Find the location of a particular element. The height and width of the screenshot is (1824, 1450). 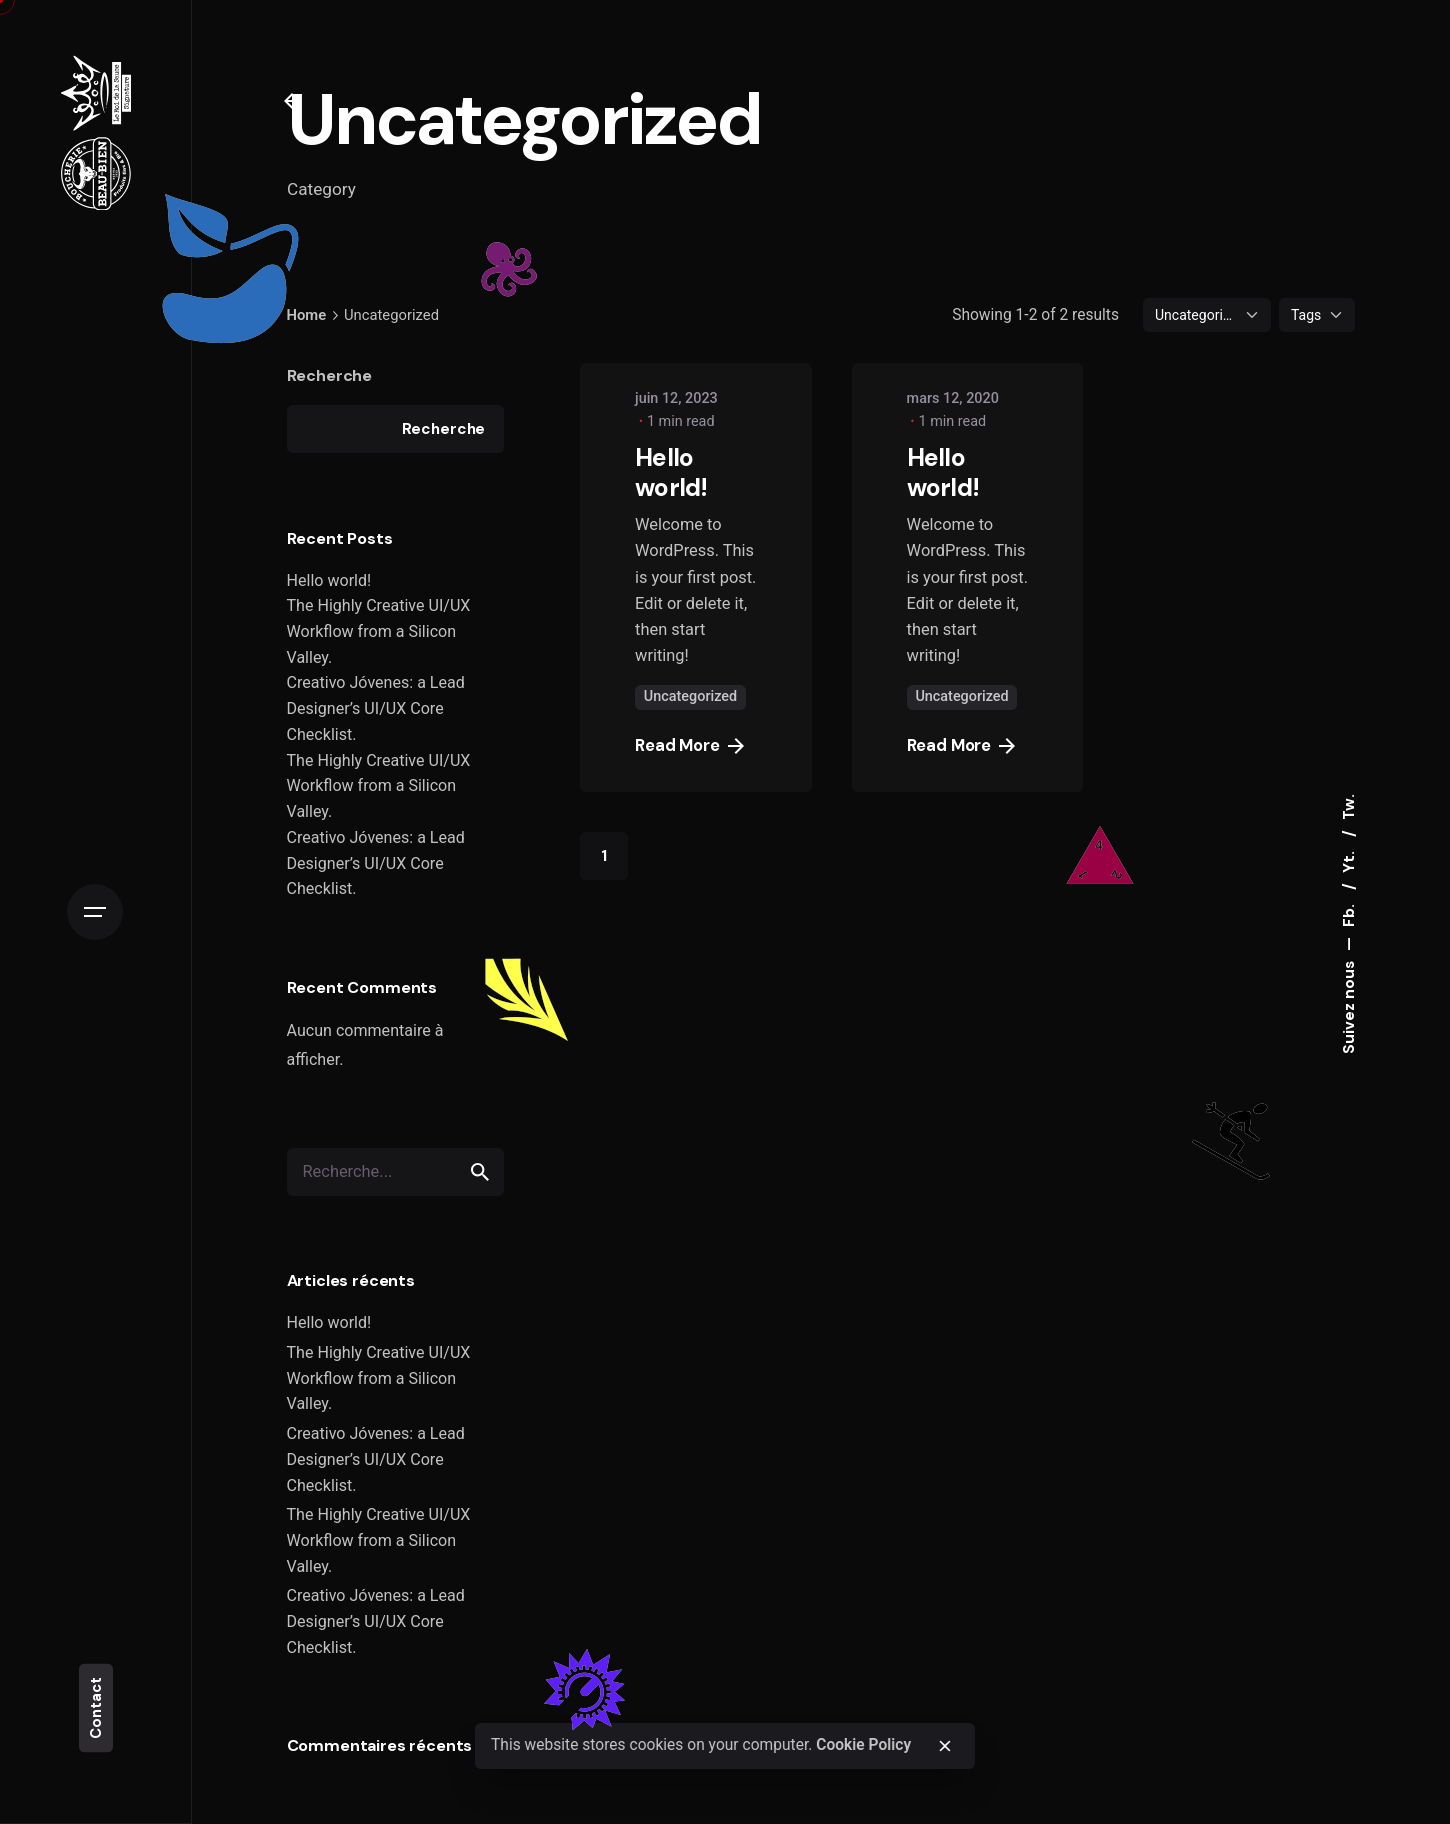

damaged or broken projectile indicator is located at coordinates (526, 999).